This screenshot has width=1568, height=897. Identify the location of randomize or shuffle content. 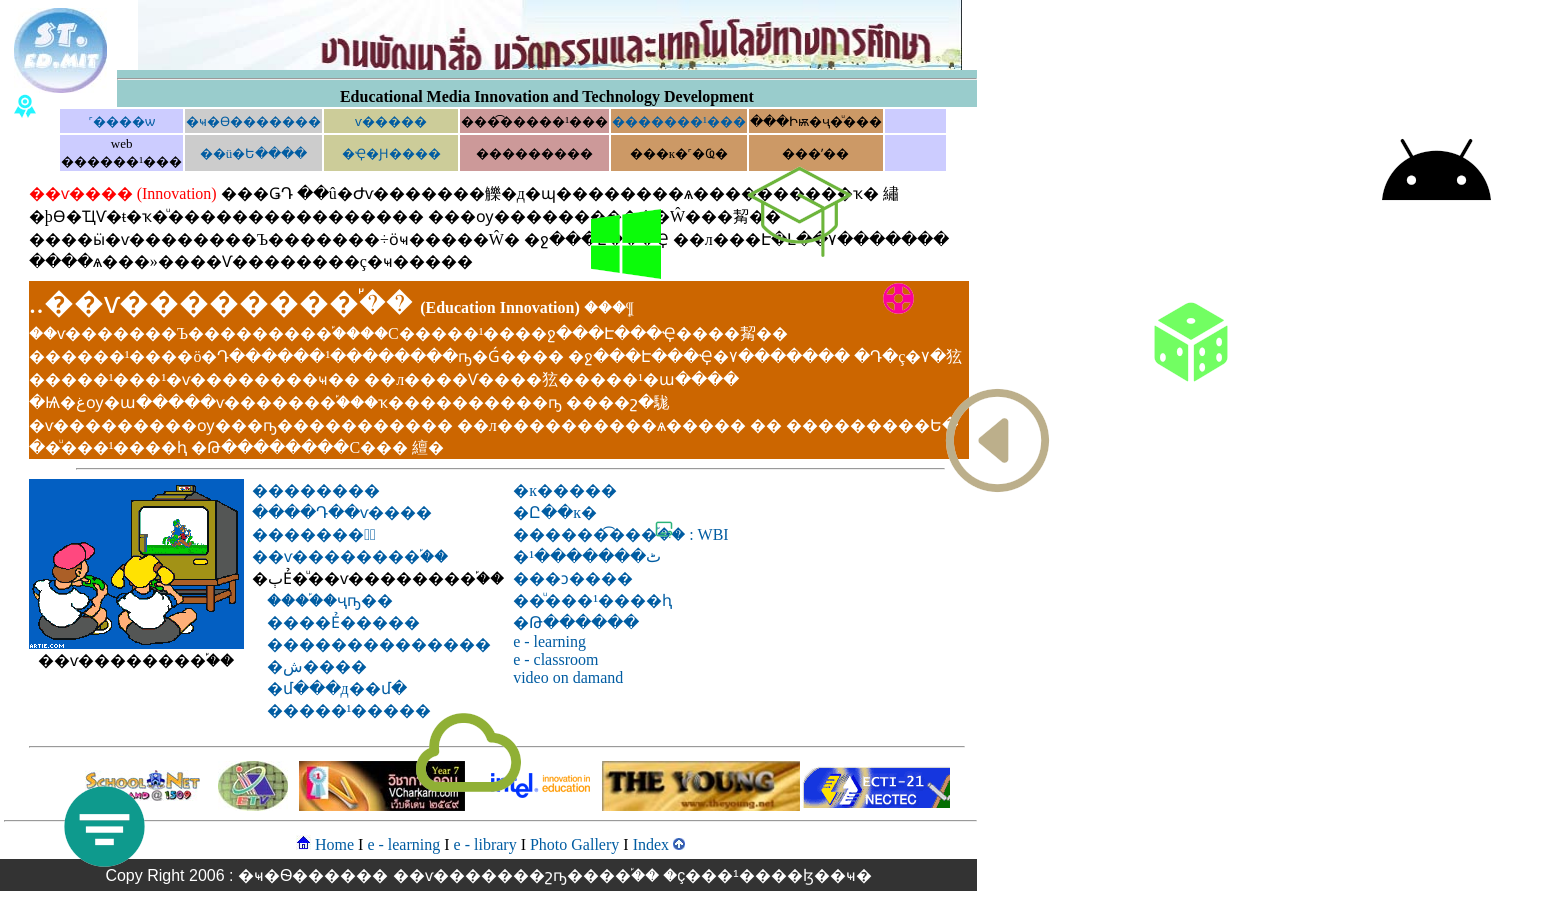
(1191, 342).